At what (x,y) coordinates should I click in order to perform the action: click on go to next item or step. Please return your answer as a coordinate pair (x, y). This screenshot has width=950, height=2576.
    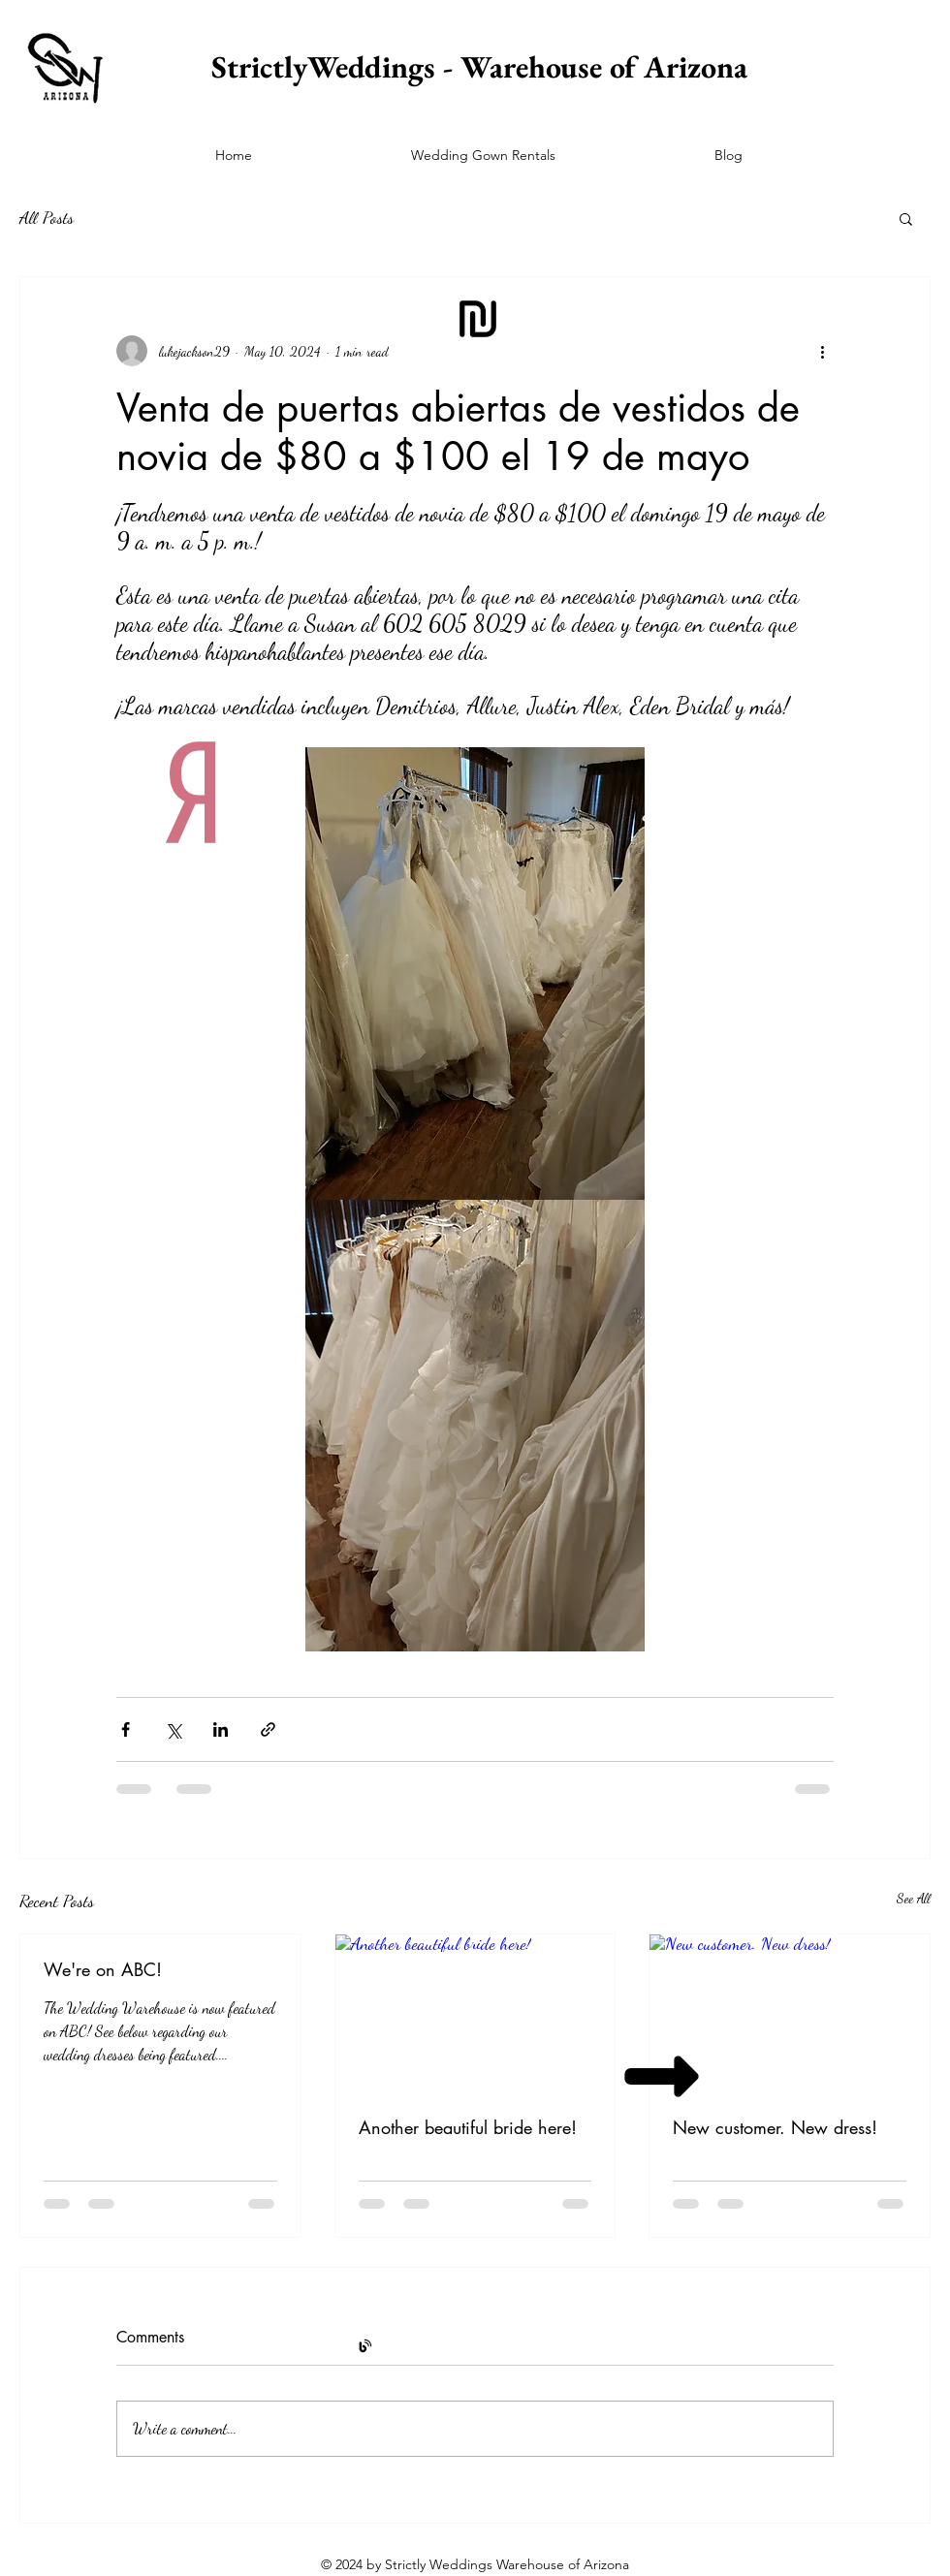
    Looking at the image, I should click on (661, 2076).